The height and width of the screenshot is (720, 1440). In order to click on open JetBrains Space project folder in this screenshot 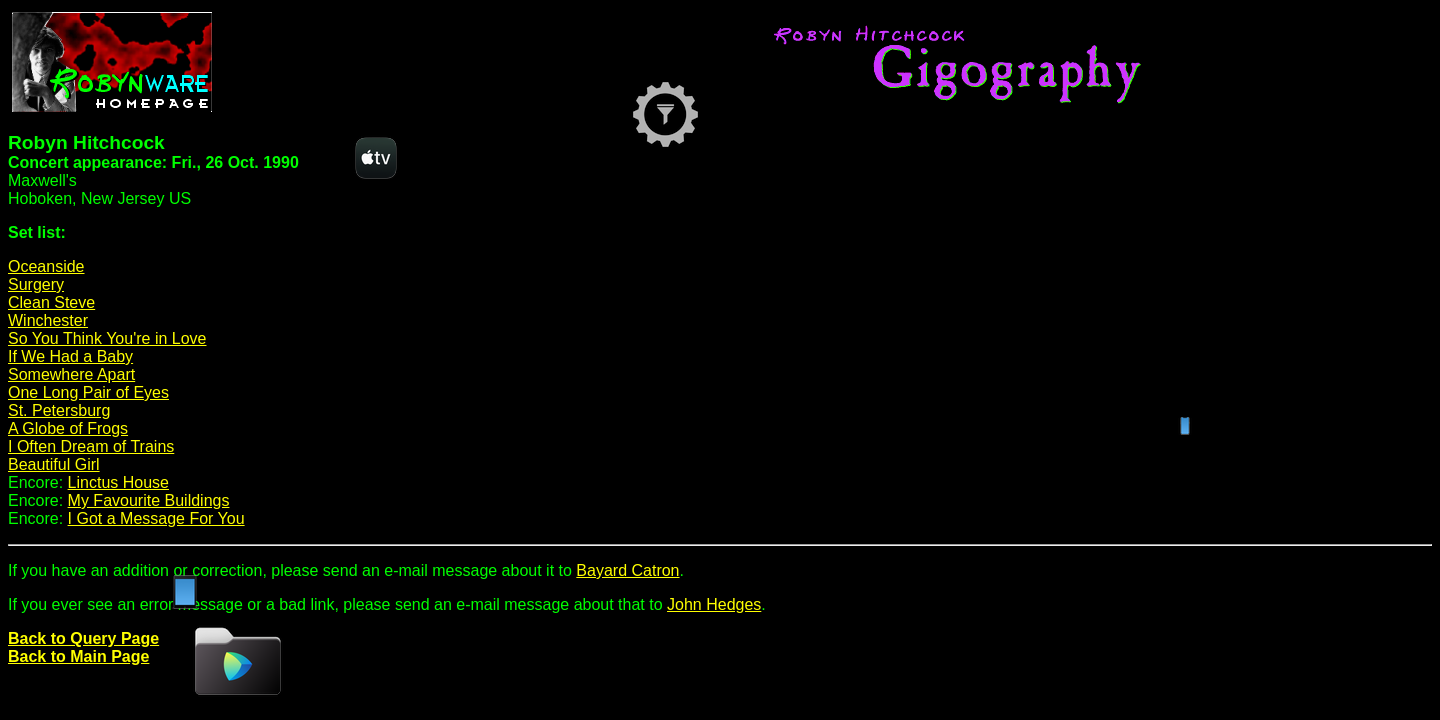, I will do `click(237, 663)`.